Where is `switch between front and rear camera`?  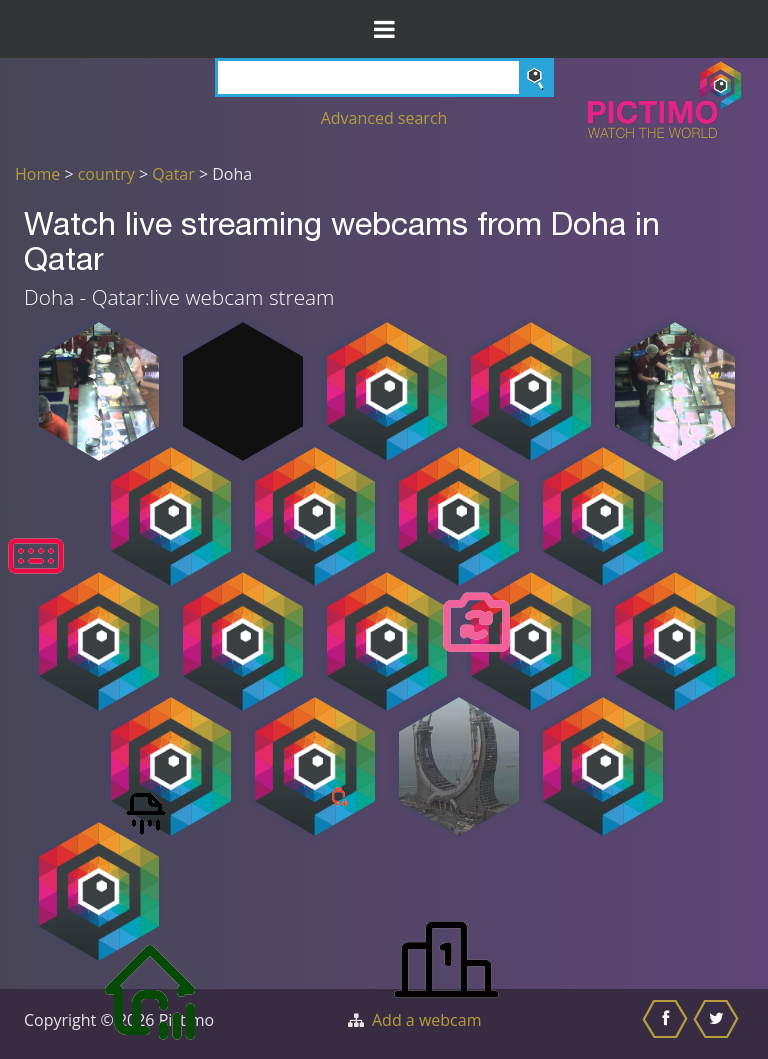 switch between front and rear camera is located at coordinates (476, 623).